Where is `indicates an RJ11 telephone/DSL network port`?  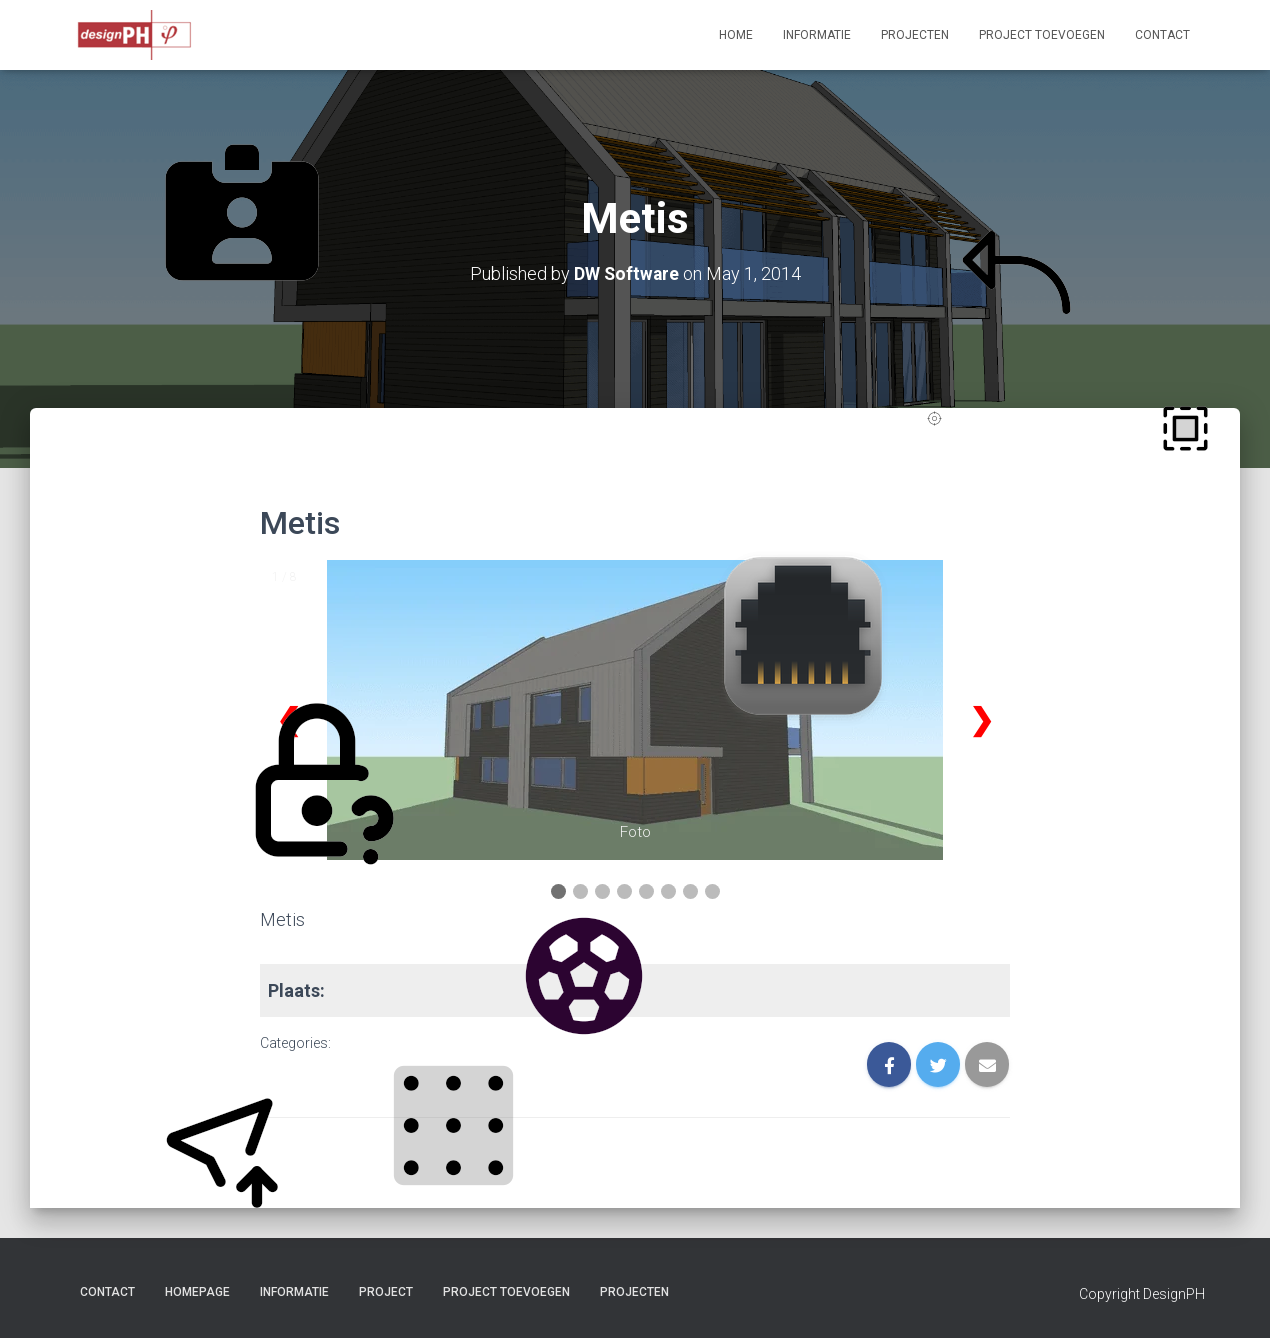
indicates an RJ11 telephone/DSL network port is located at coordinates (803, 636).